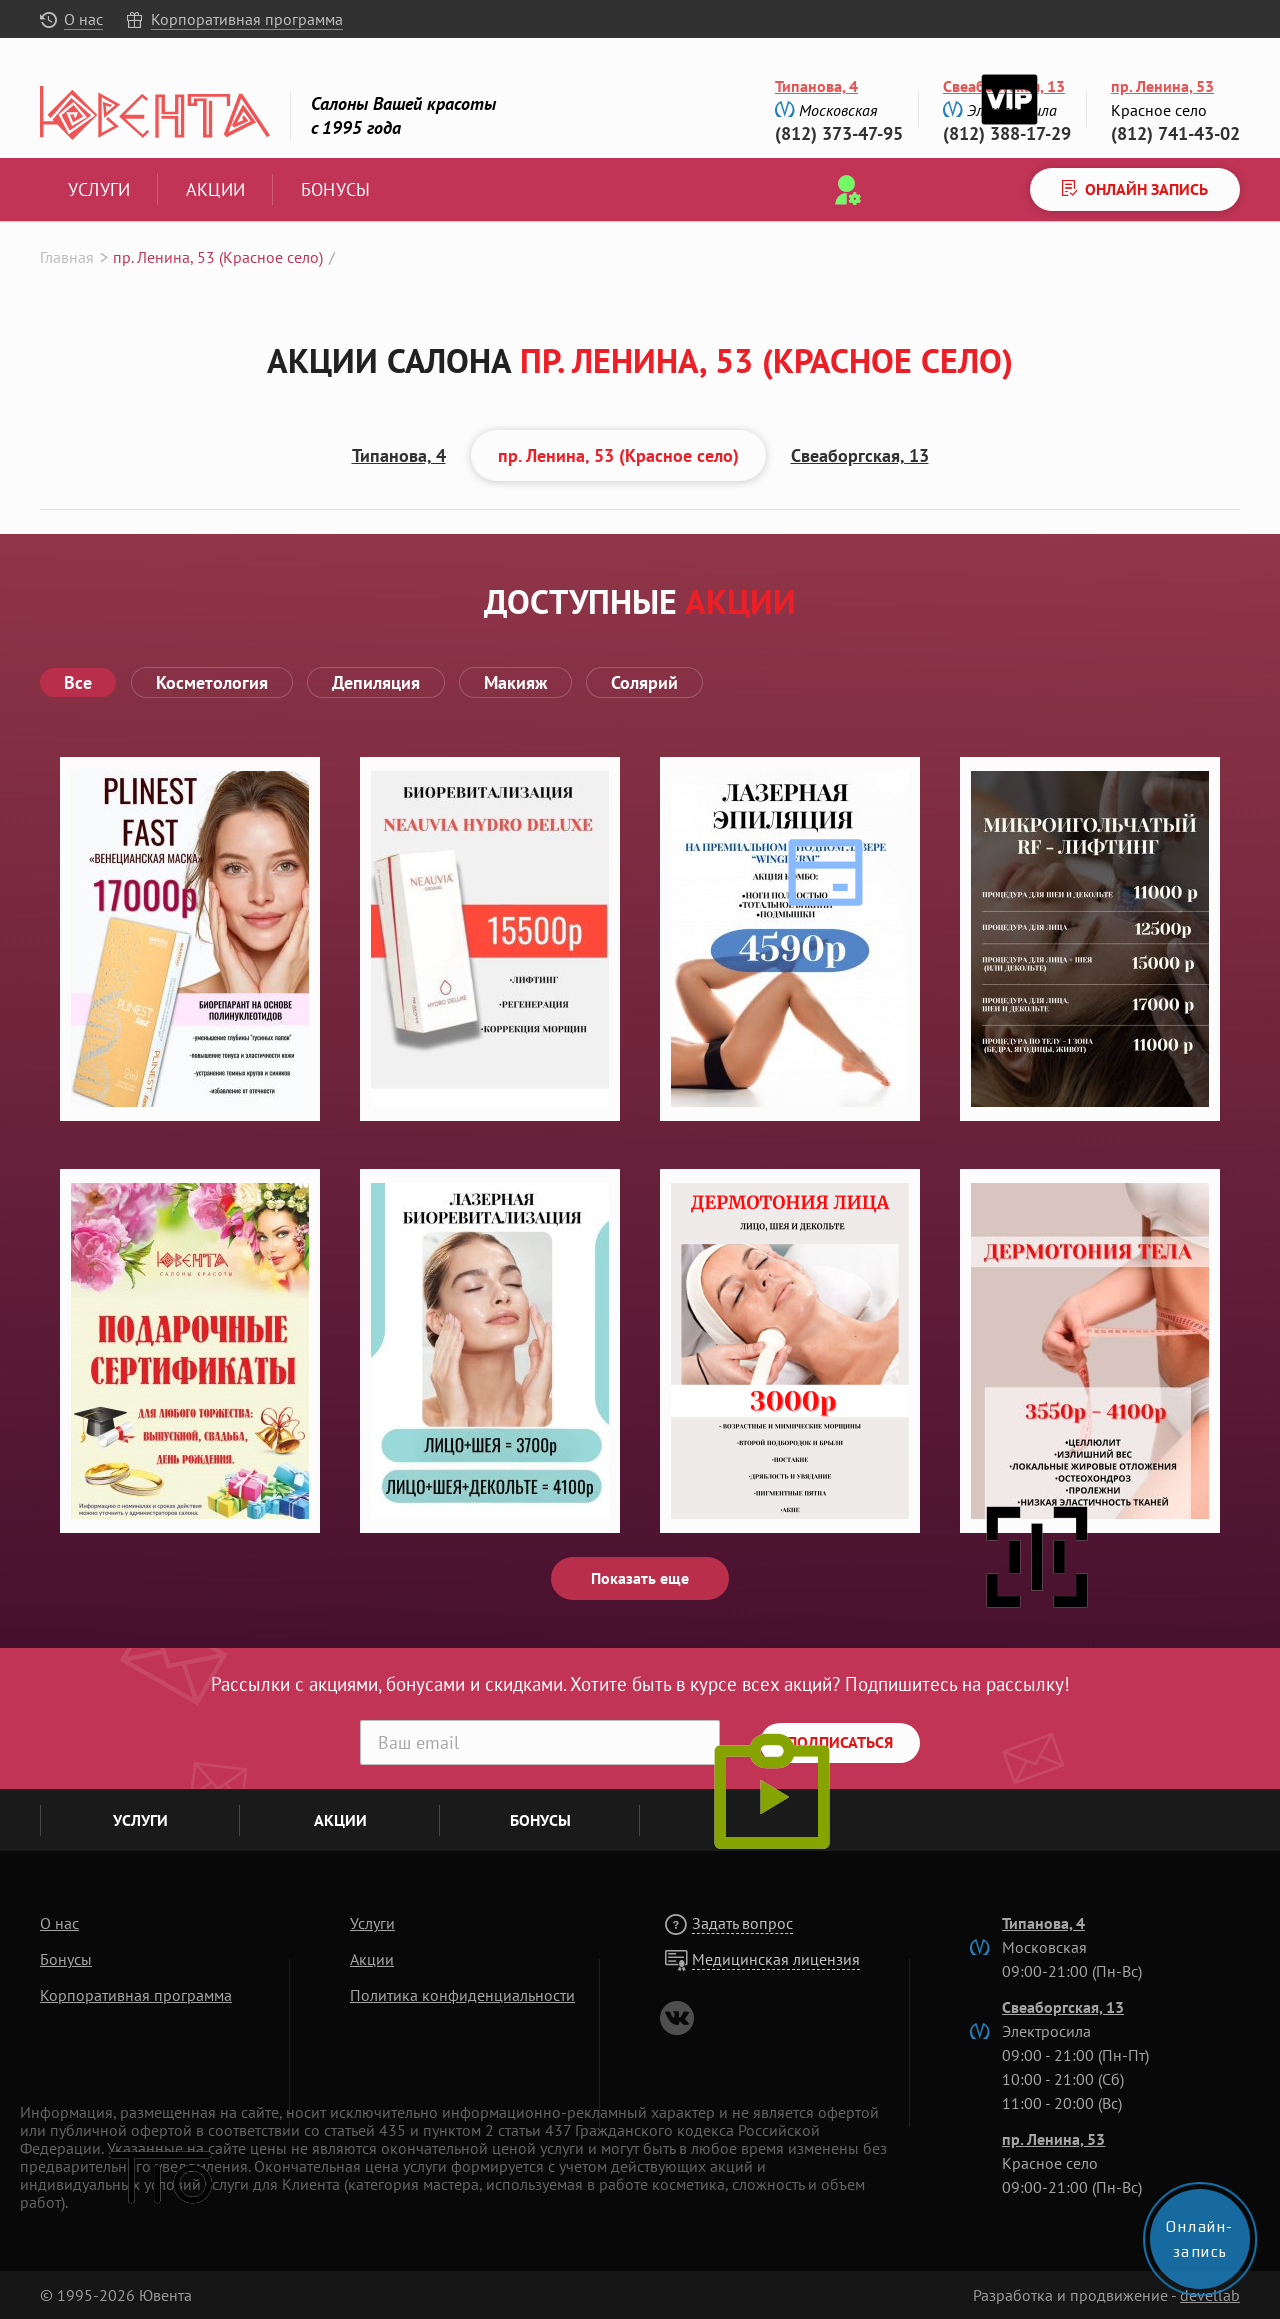  Describe the element at coordinates (160, 2177) in the screenshot. I see `open try it online code interpreter` at that location.